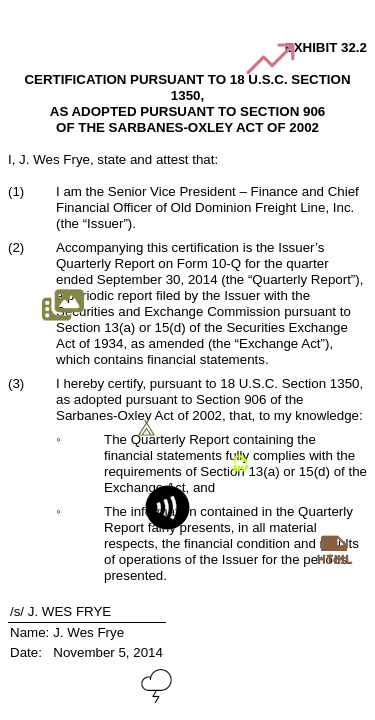 This screenshot has height=720, width=375. I want to click on access photo and video gallery, so click(63, 306).